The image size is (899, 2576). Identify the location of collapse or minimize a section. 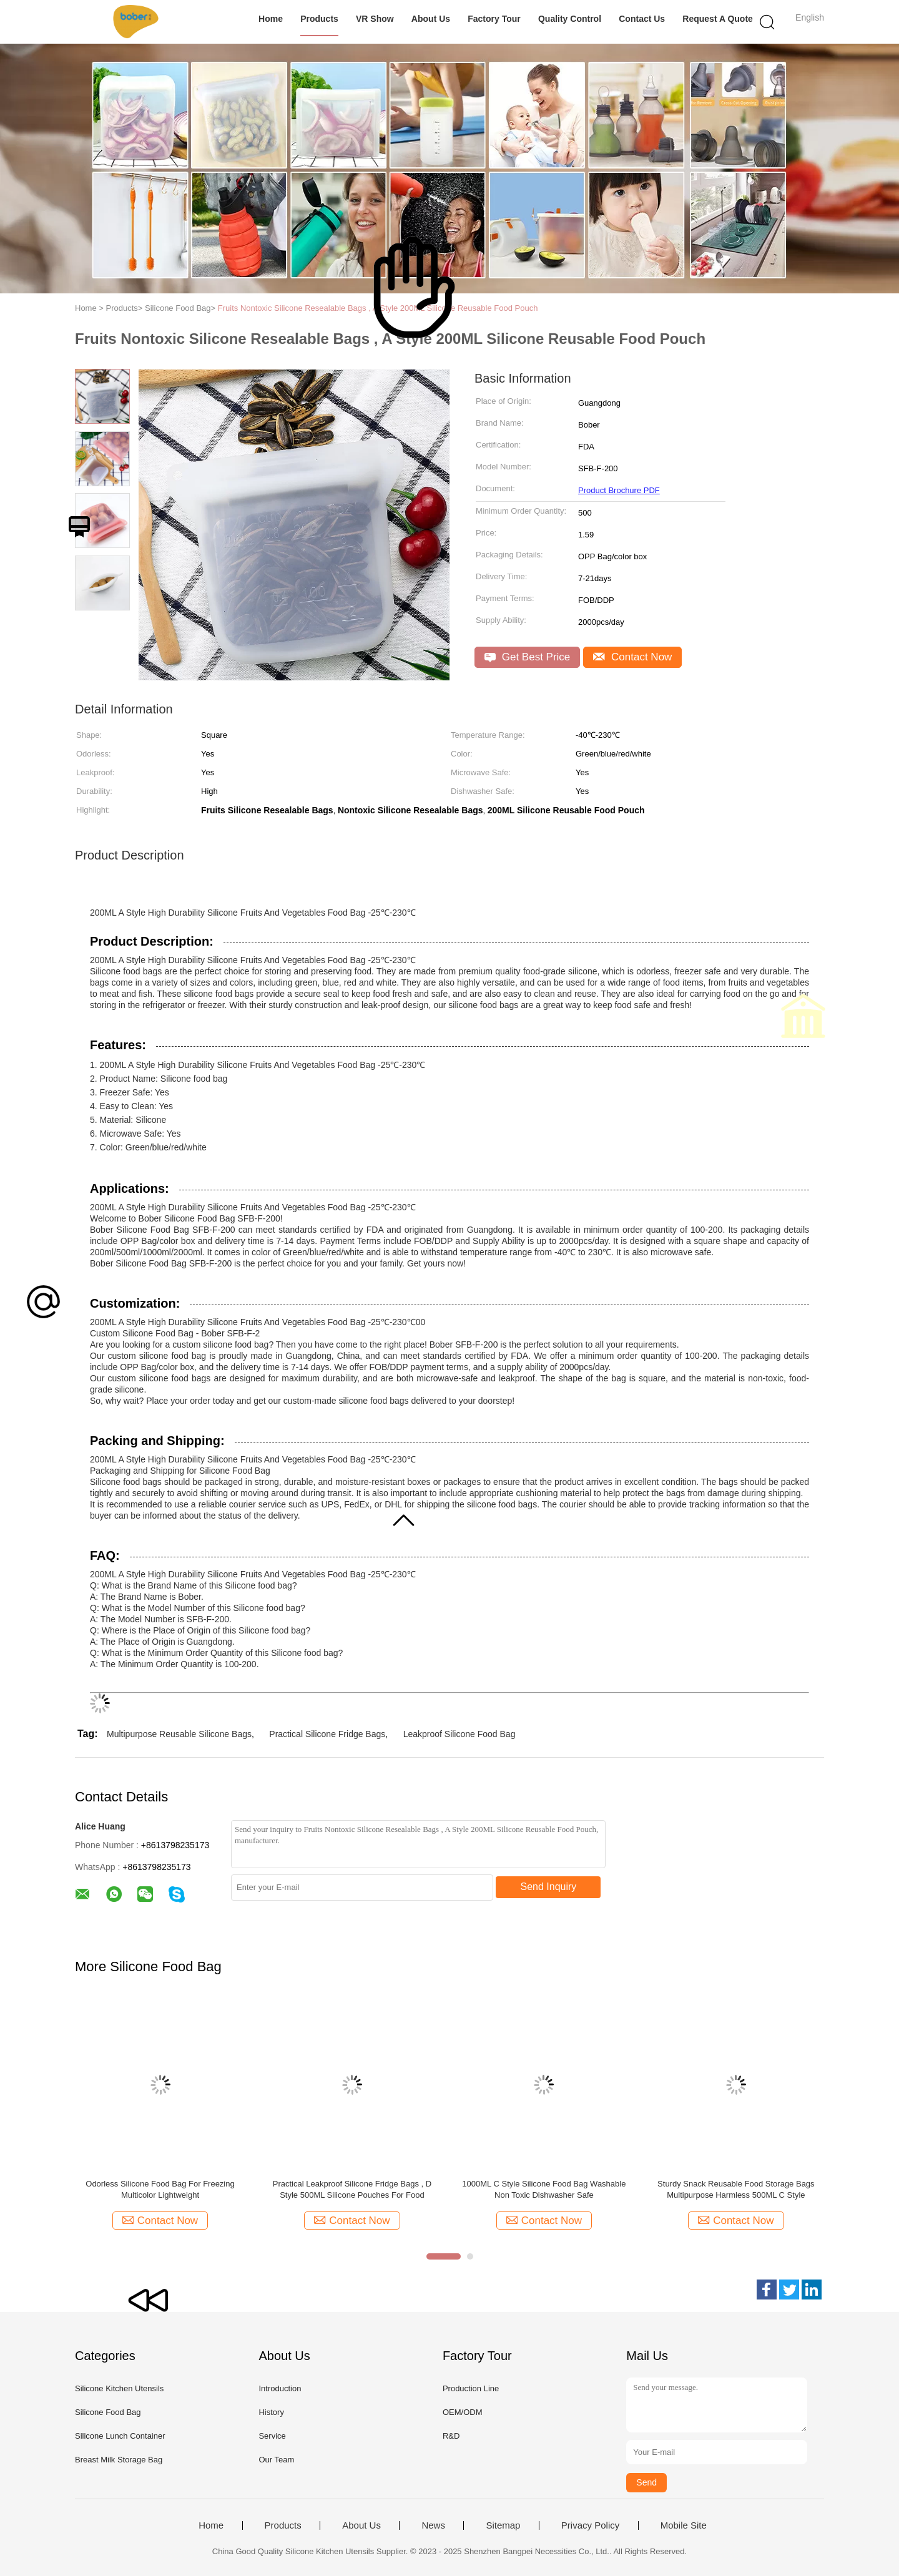
(403, 1520).